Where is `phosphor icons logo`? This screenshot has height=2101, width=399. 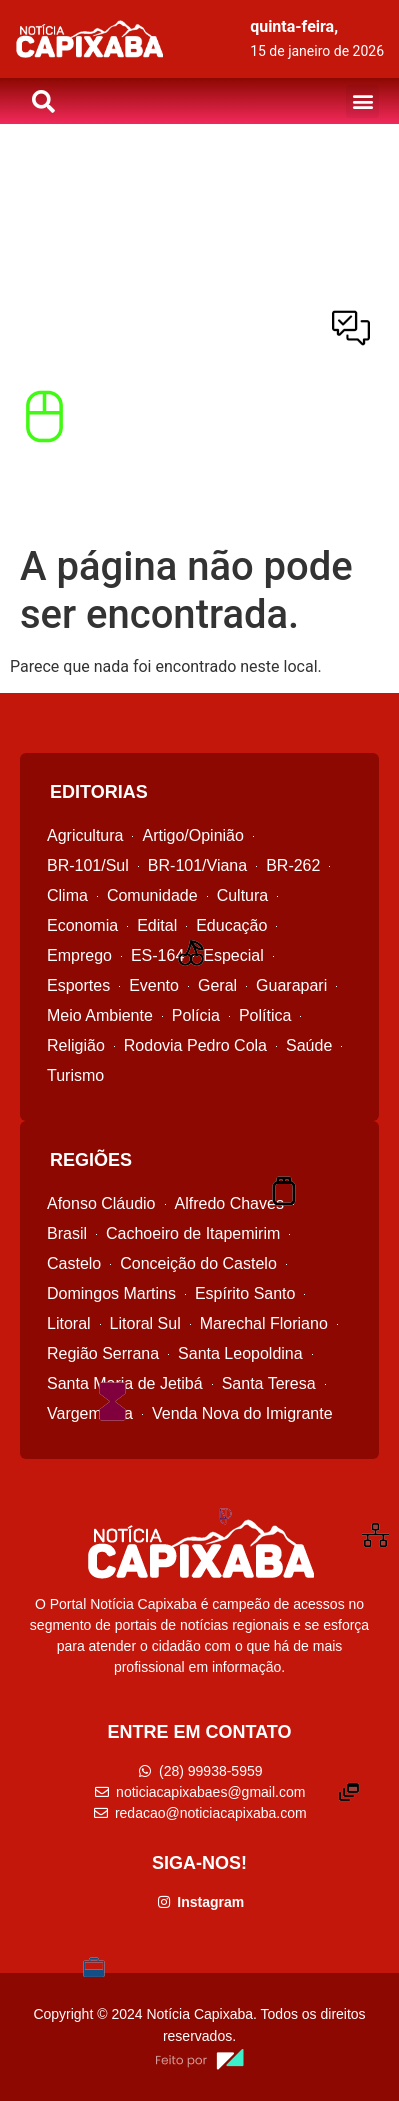 phosphor icons logo is located at coordinates (224, 1515).